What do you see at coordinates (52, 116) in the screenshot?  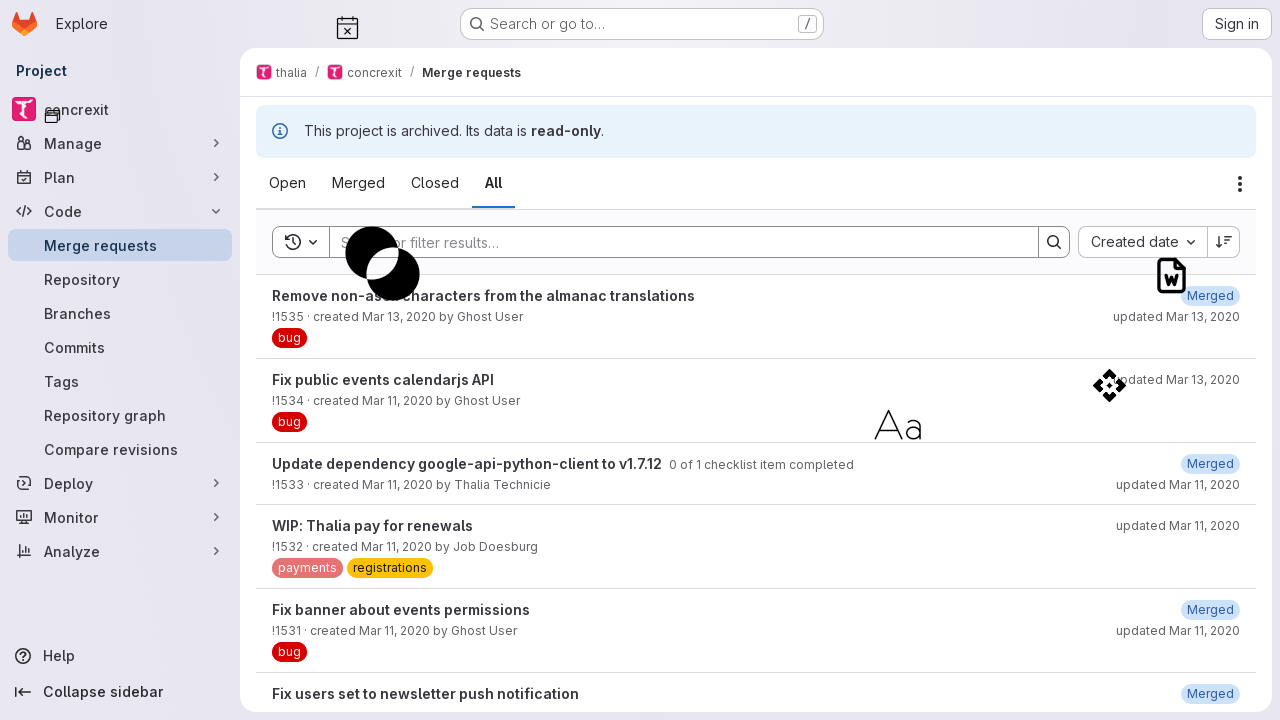 I see `open browser tabs or windows` at bounding box center [52, 116].